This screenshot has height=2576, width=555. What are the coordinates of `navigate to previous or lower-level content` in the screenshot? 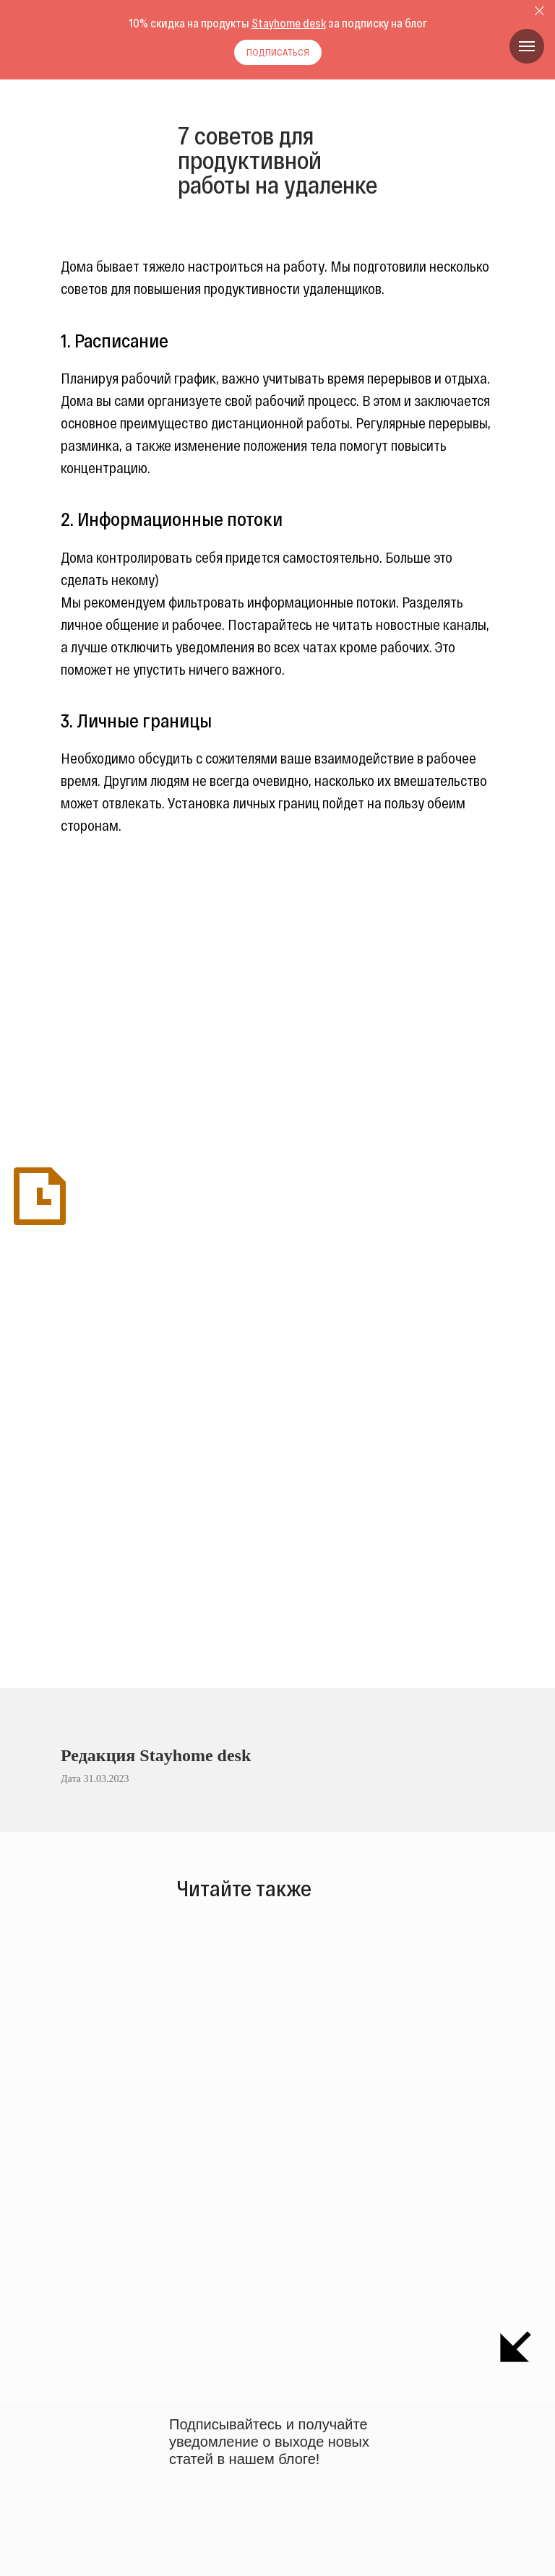 It's located at (515, 2346).